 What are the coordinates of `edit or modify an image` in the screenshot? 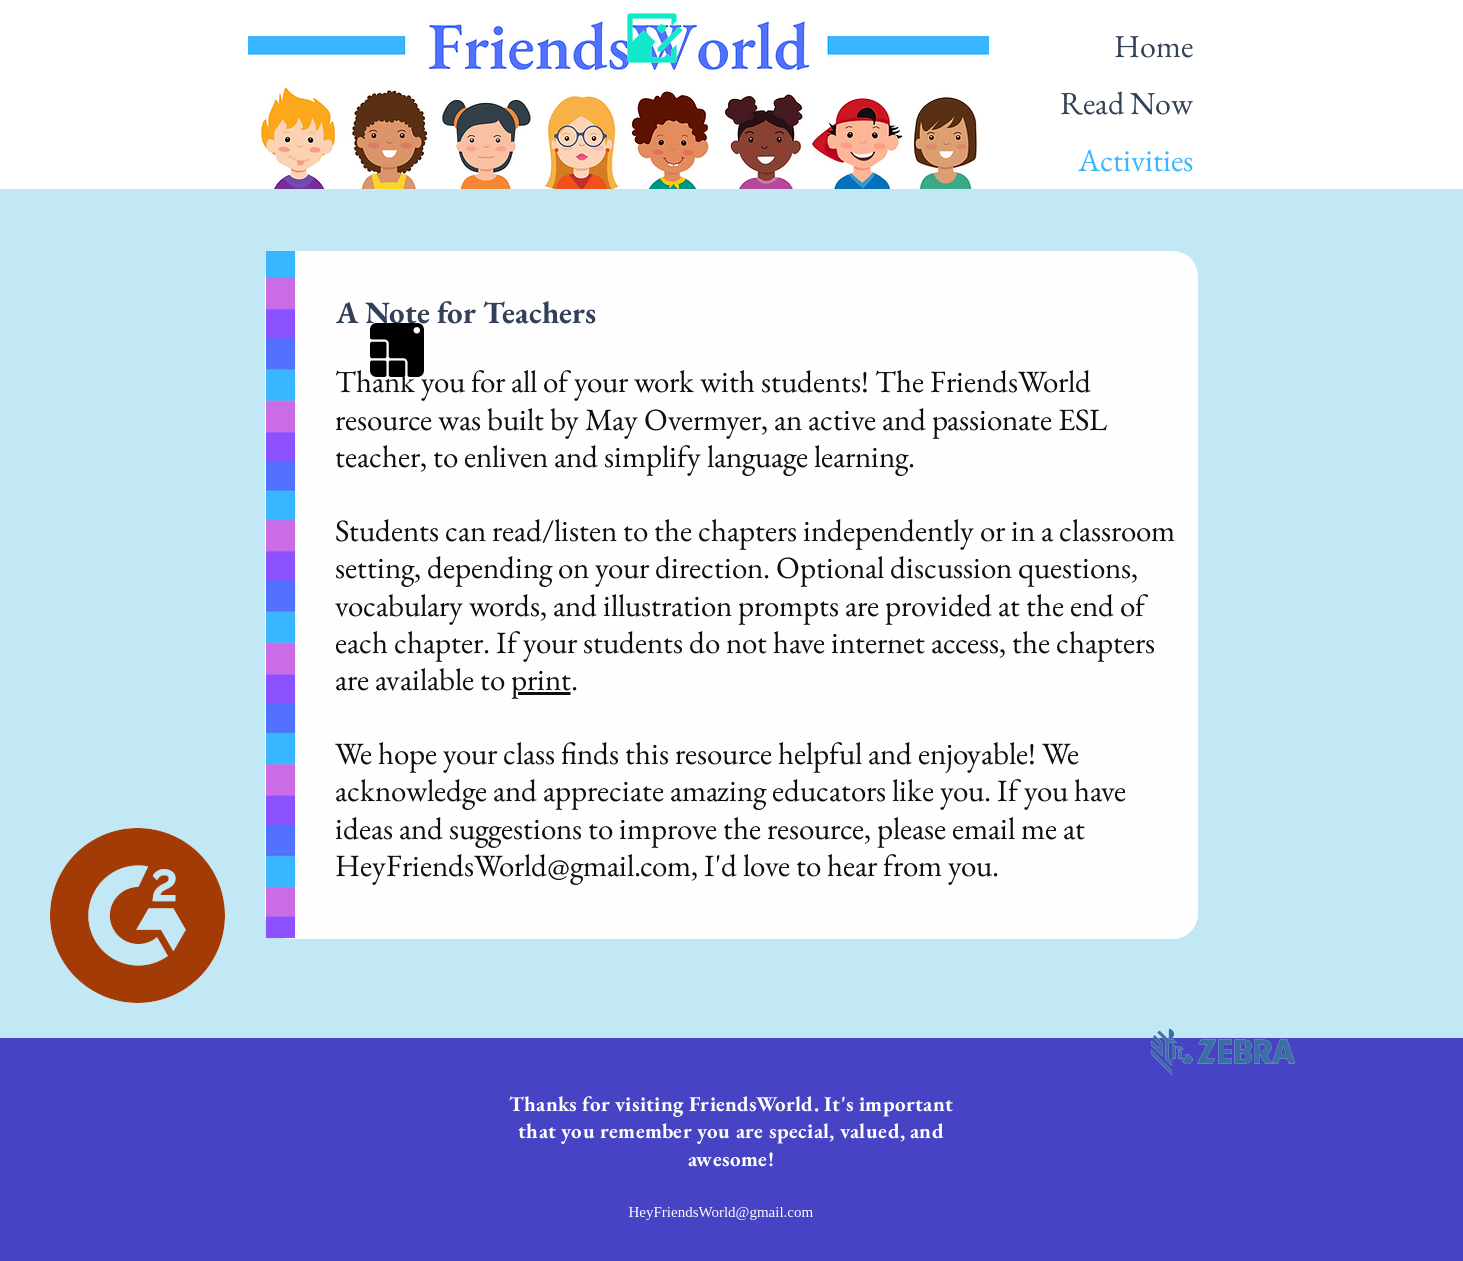 It's located at (652, 38).